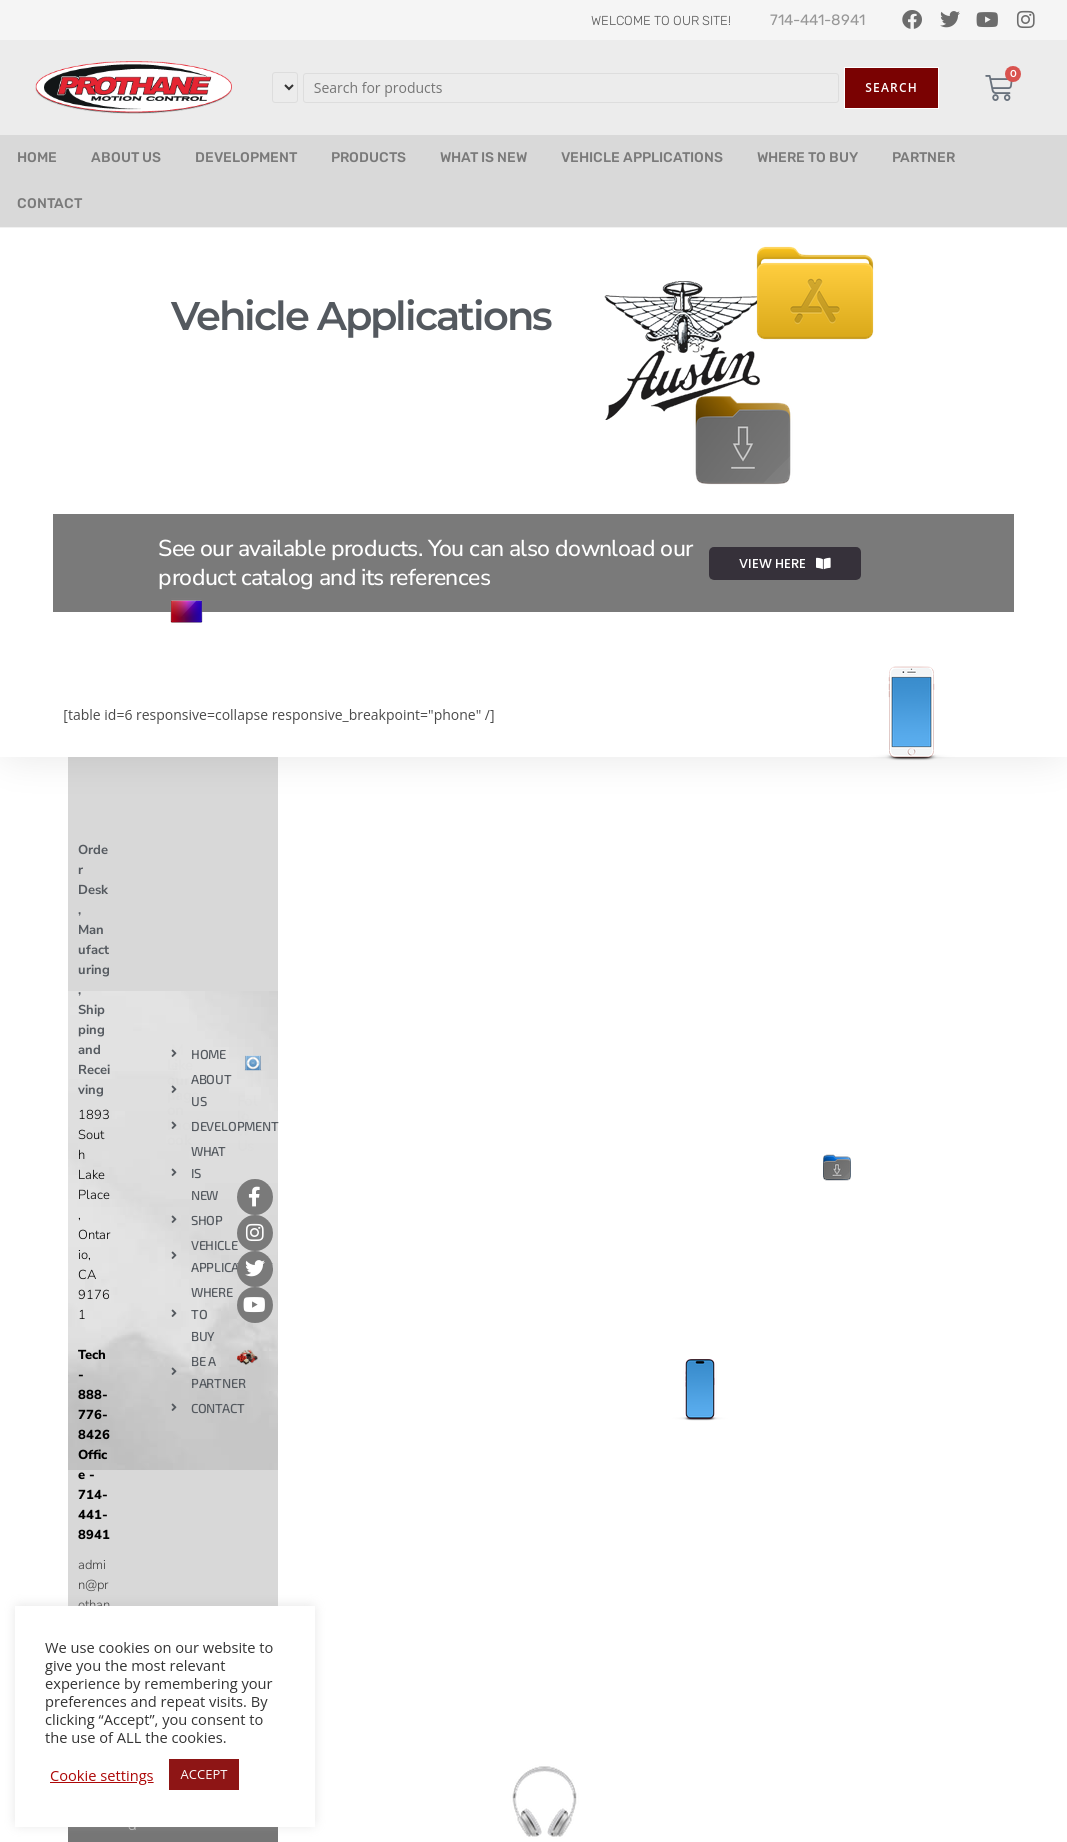 The image size is (1067, 1842). I want to click on access your media library in iMovie, so click(186, 611).